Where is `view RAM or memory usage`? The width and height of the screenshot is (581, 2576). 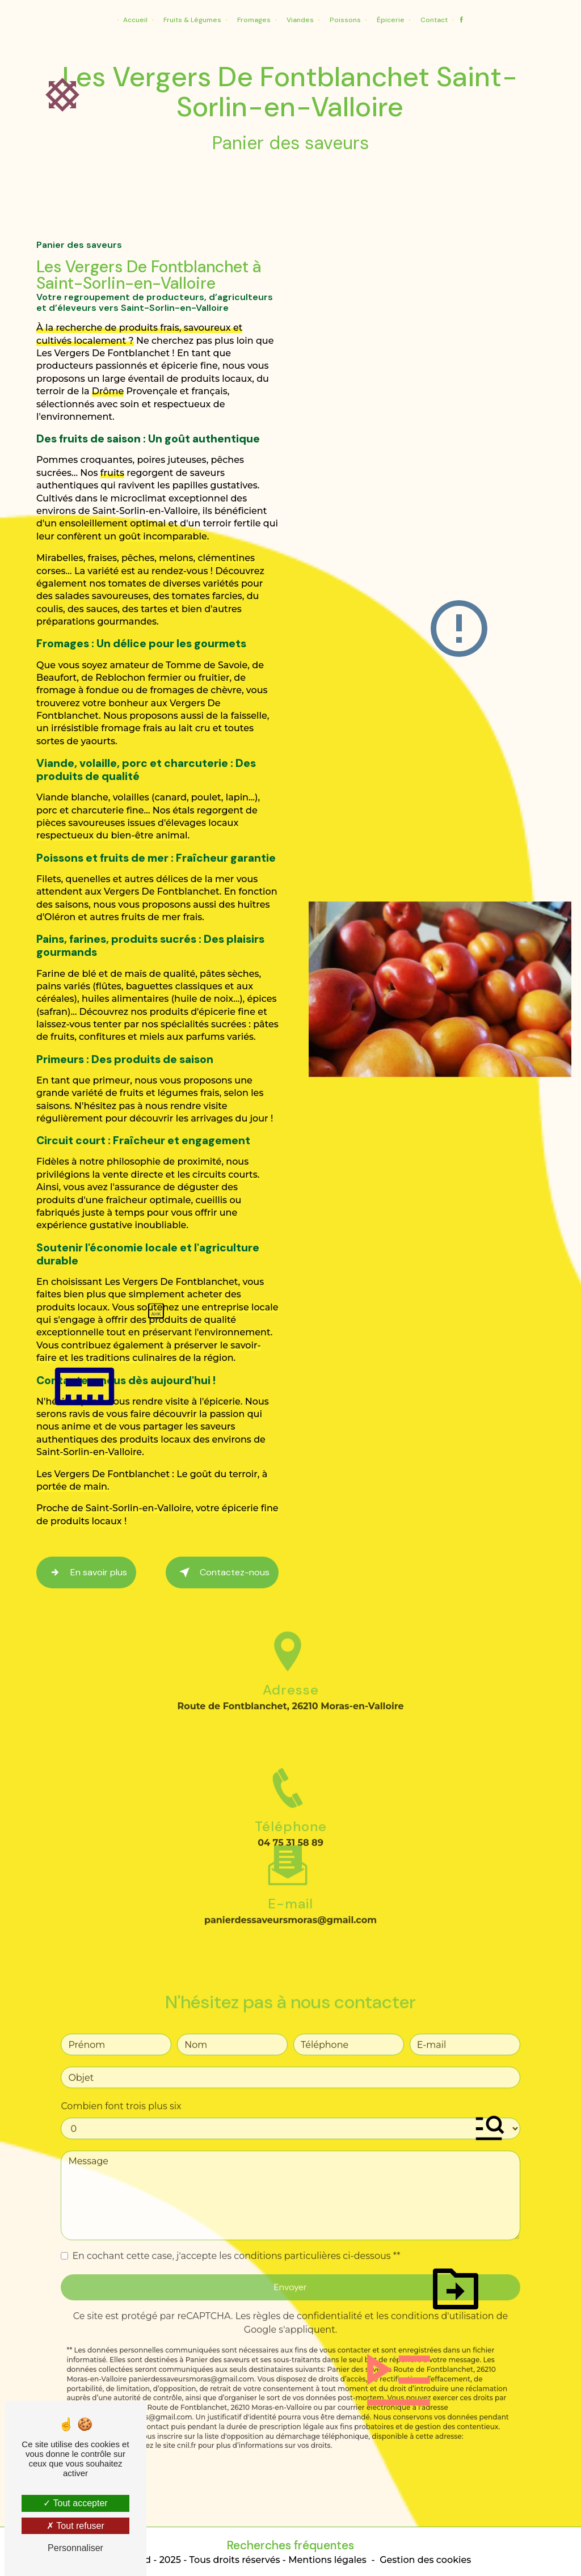
view RAM or memory usage is located at coordinates (85, 1386).